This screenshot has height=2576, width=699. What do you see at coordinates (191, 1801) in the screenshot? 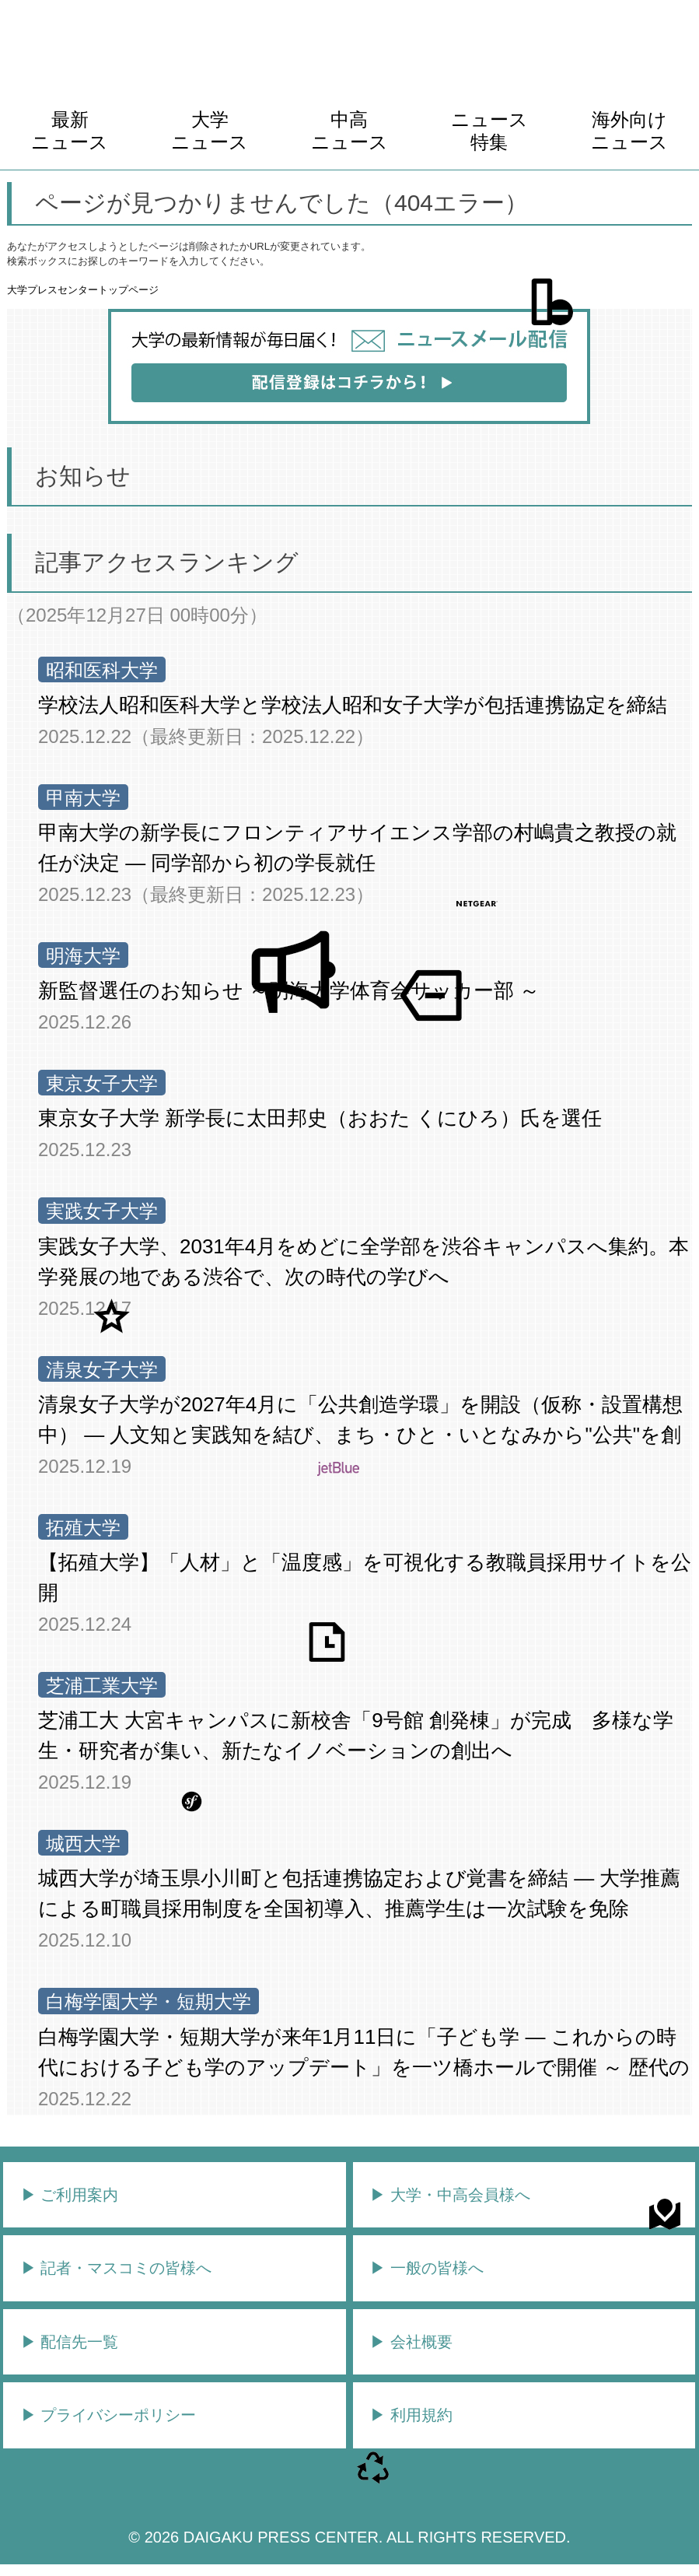
I see `symfony framework logo` at bounding box center [191, 1801].